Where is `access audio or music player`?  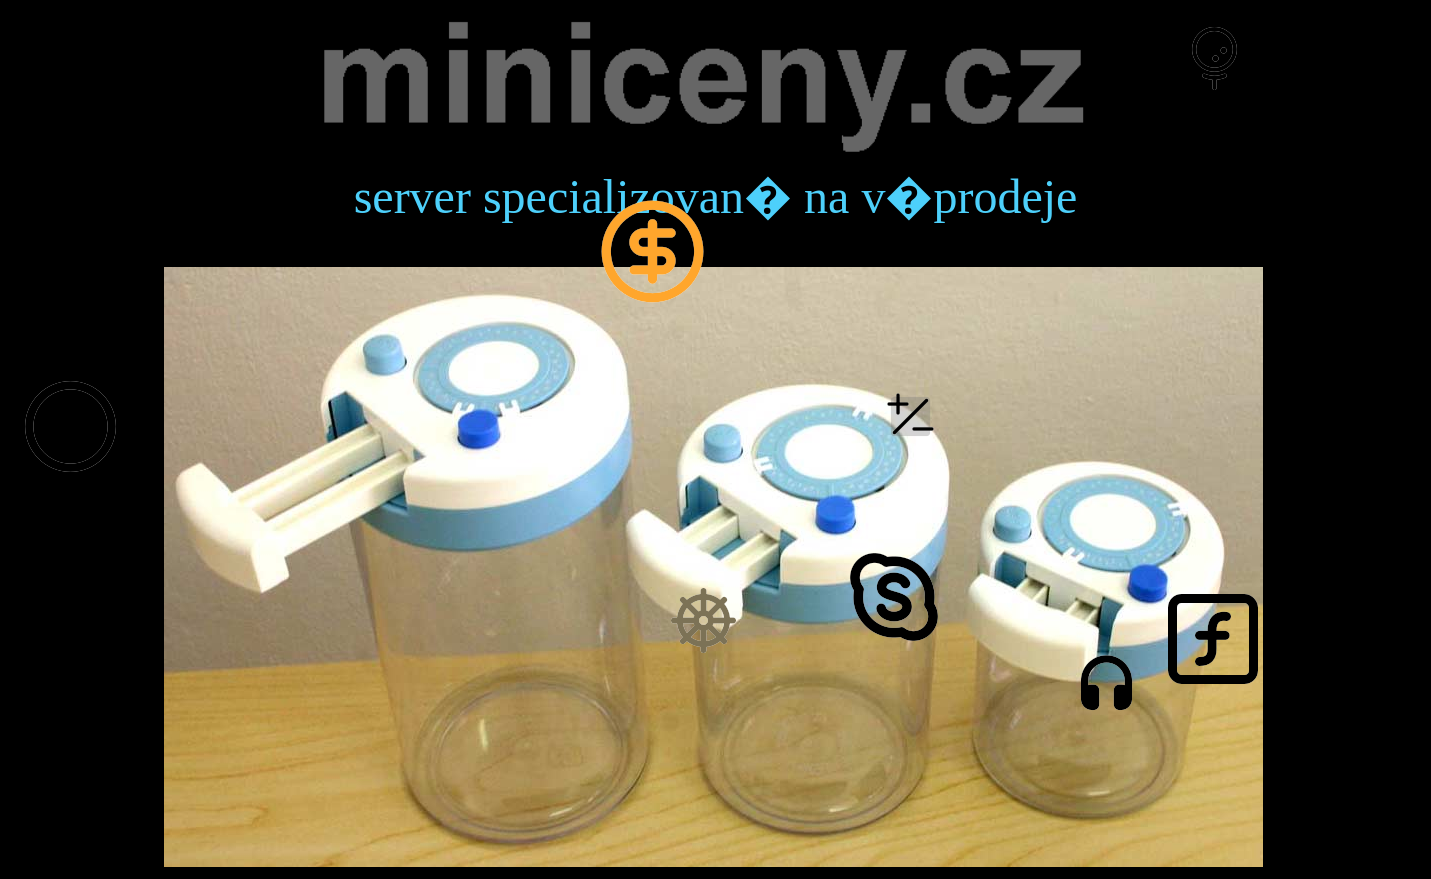 access audio or music player is located at coordinates (1106, 684).